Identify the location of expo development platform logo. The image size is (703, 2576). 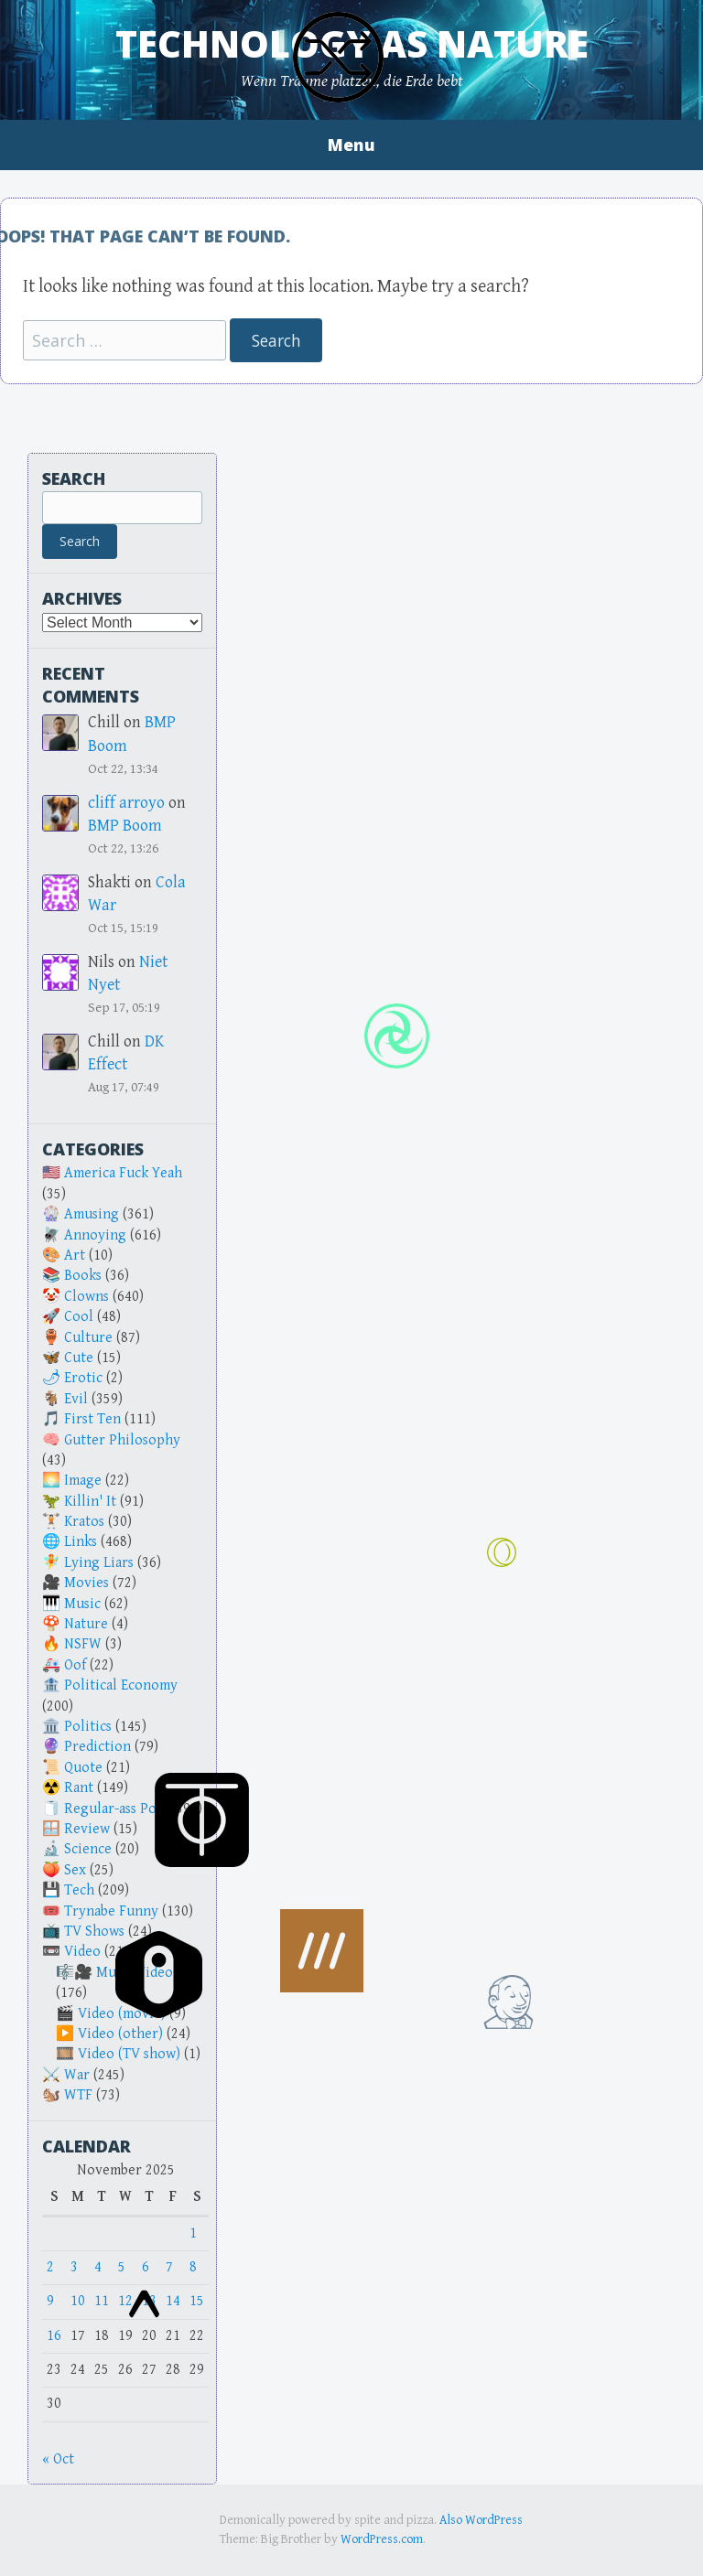
(144, 2303).